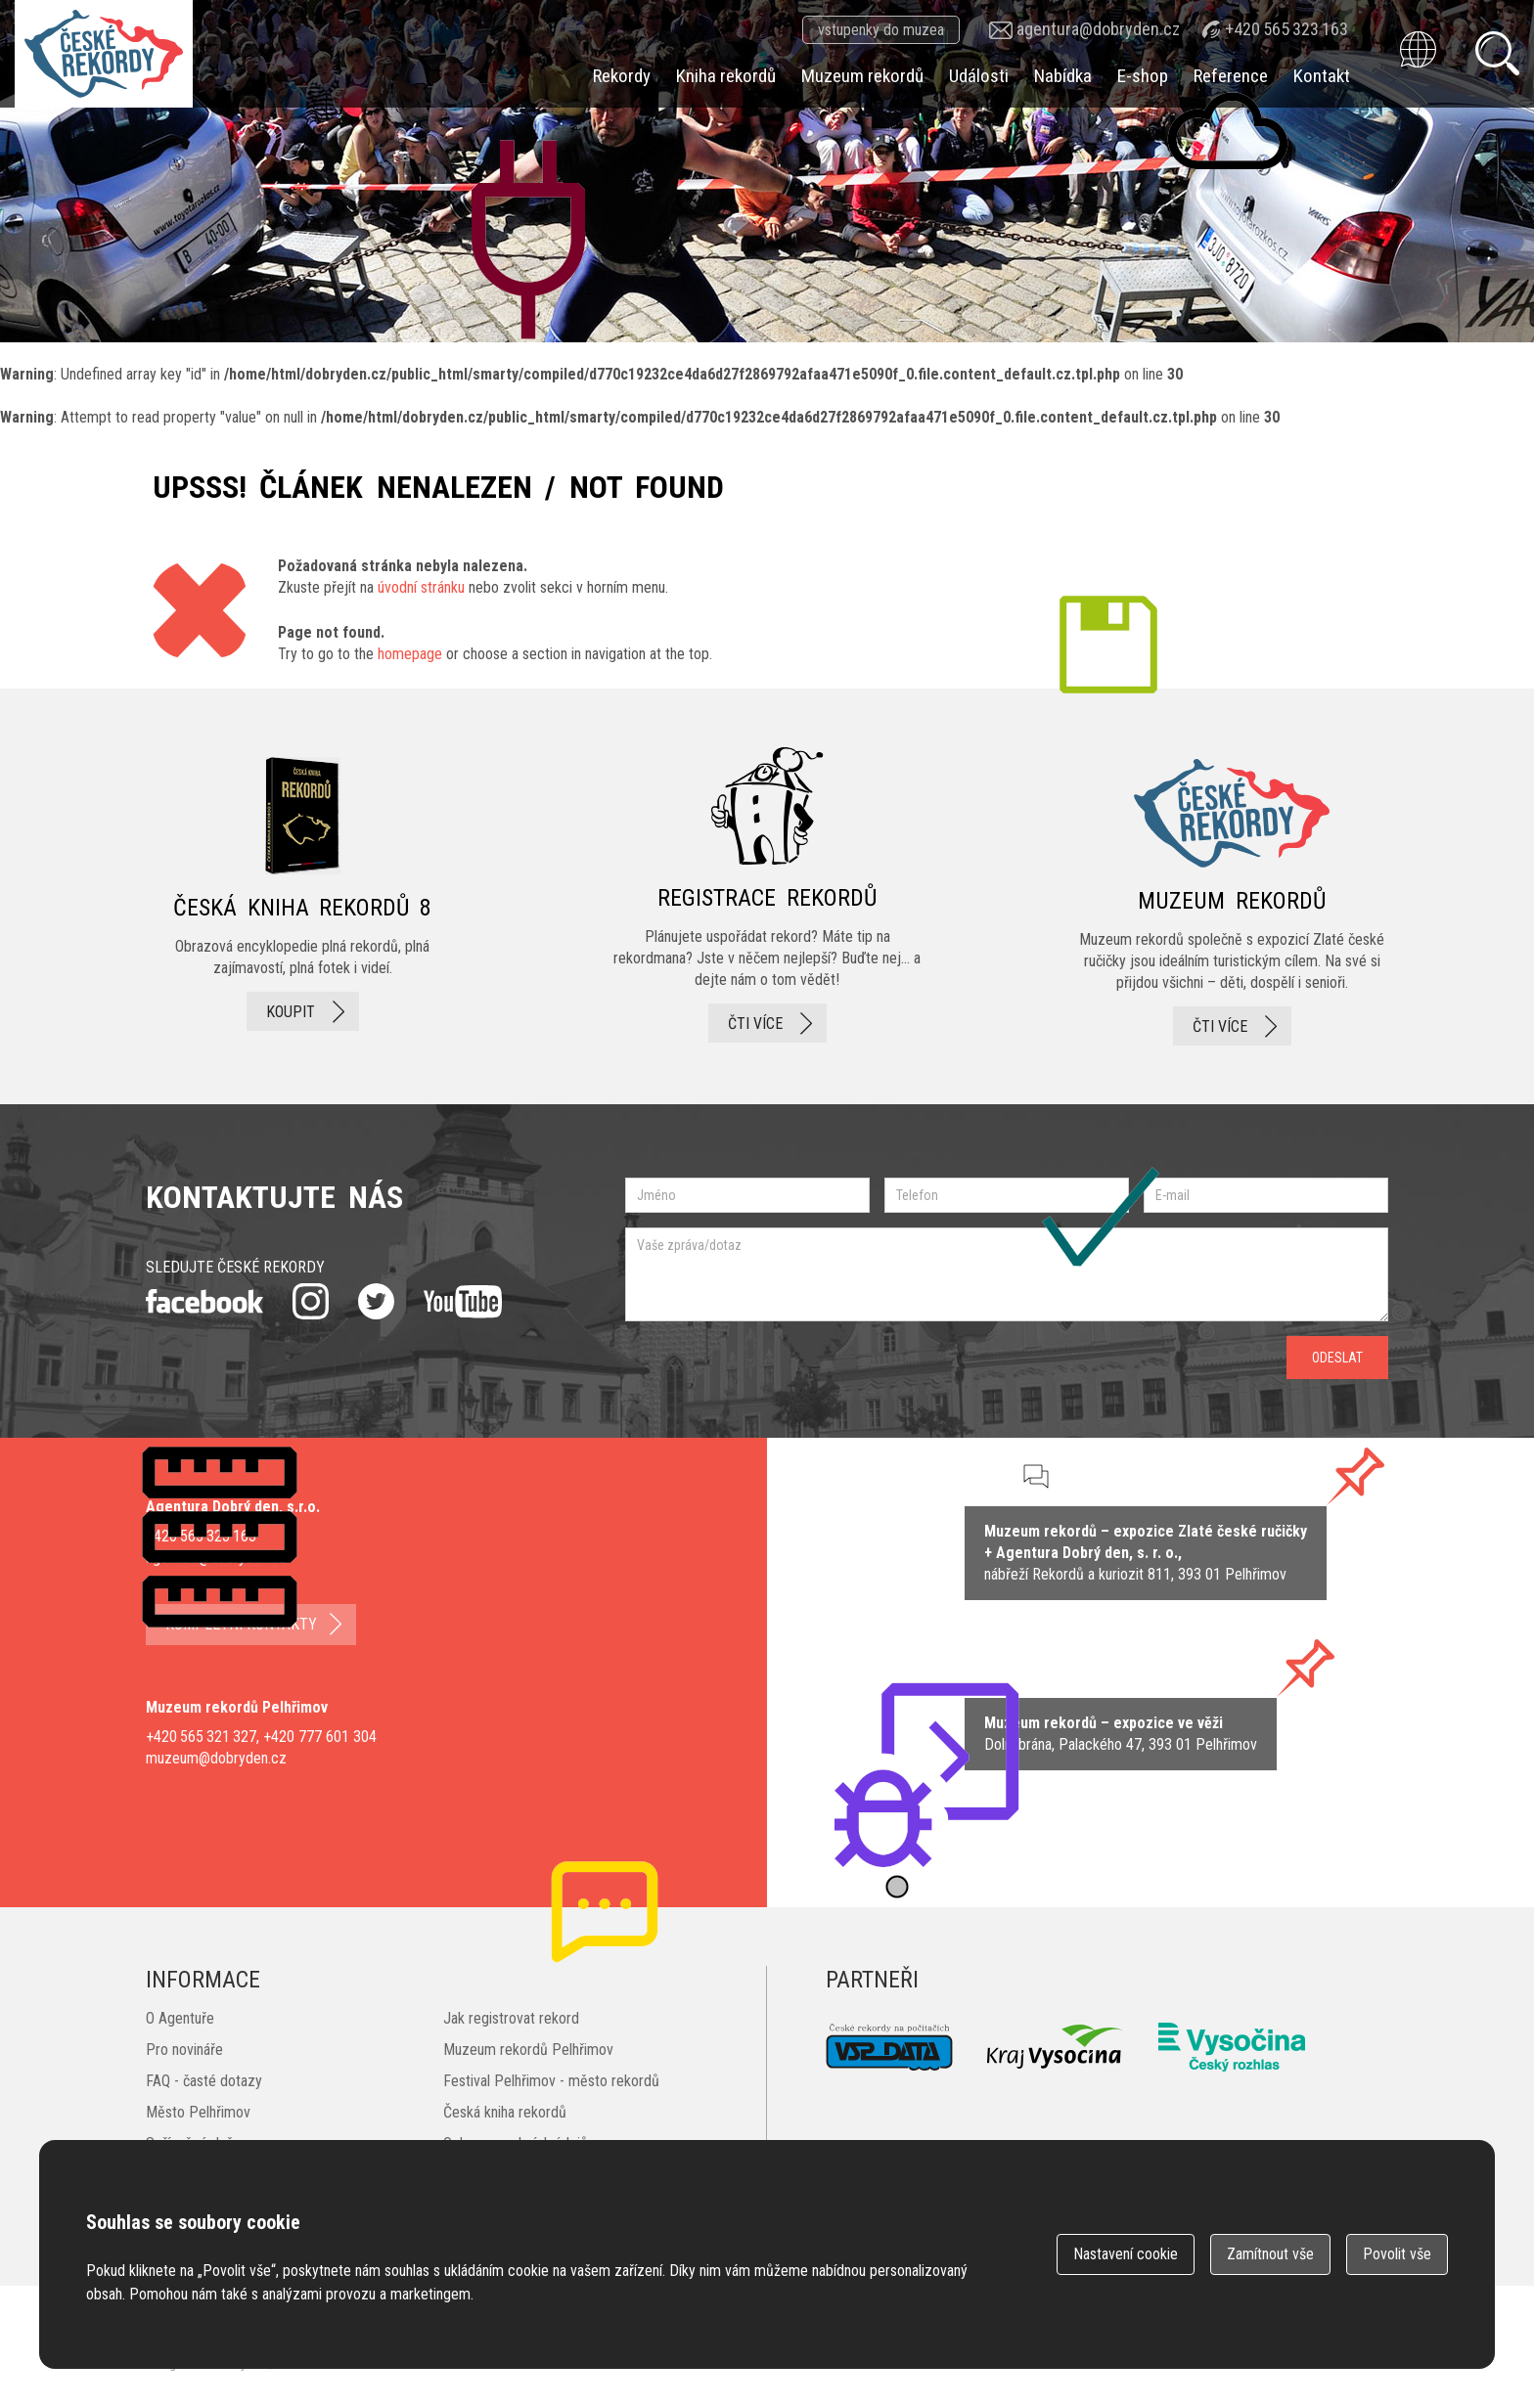 The height and width of the screenshot is (2408, 1534). Describe the element at coordinates (897, 1887) in the screenshot. I see `camera lens or photography mode` at that location.